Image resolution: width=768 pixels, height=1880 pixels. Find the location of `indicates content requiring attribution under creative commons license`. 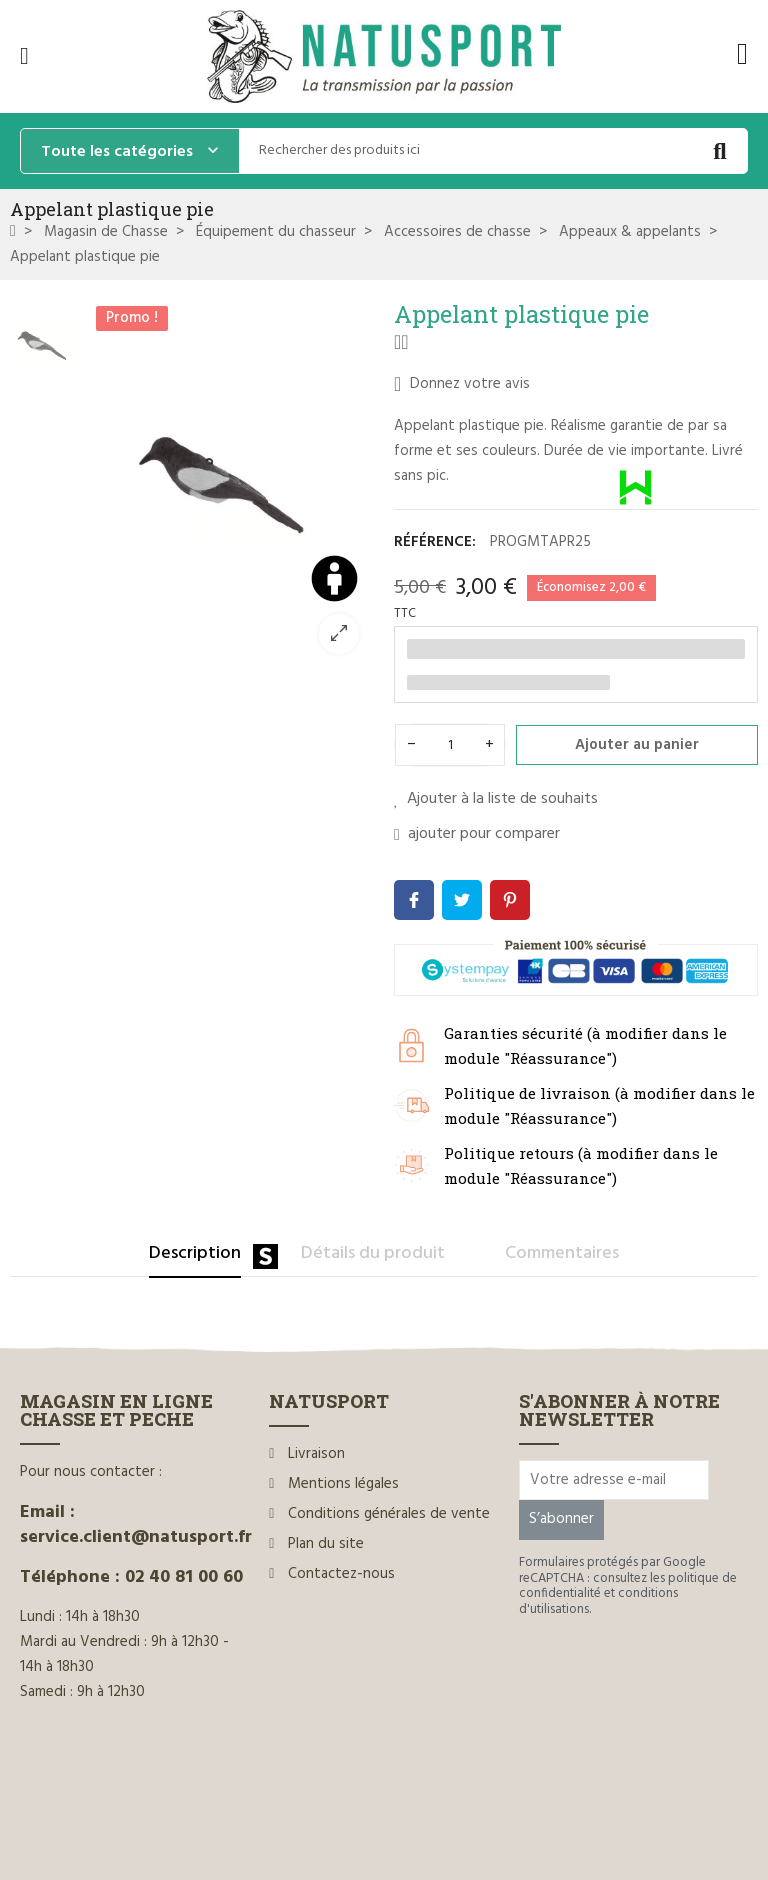

indicates content requiring attribution under creative commons license is located at coordinates (334, 578).